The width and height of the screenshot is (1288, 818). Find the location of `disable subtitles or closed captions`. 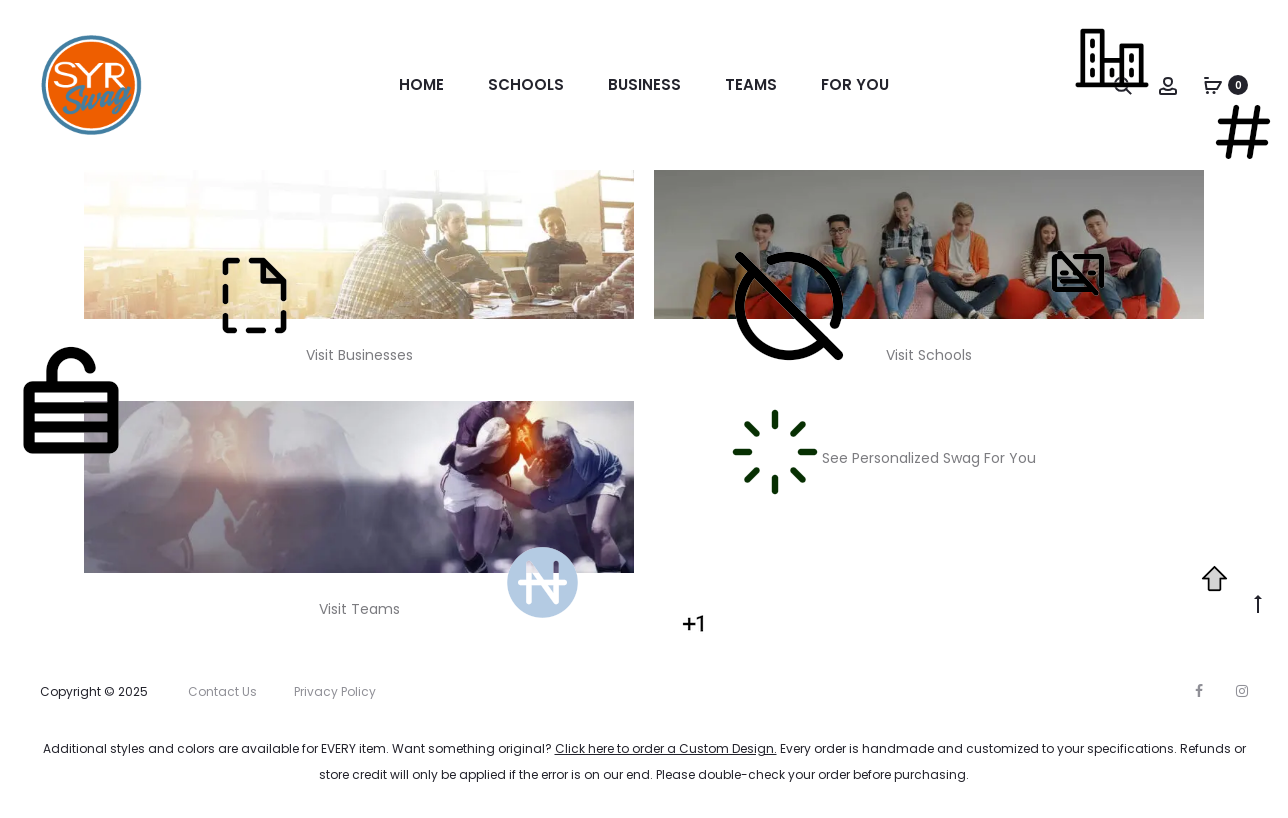

disable subtitles or closed captions is located at coordinates (1078, 273).